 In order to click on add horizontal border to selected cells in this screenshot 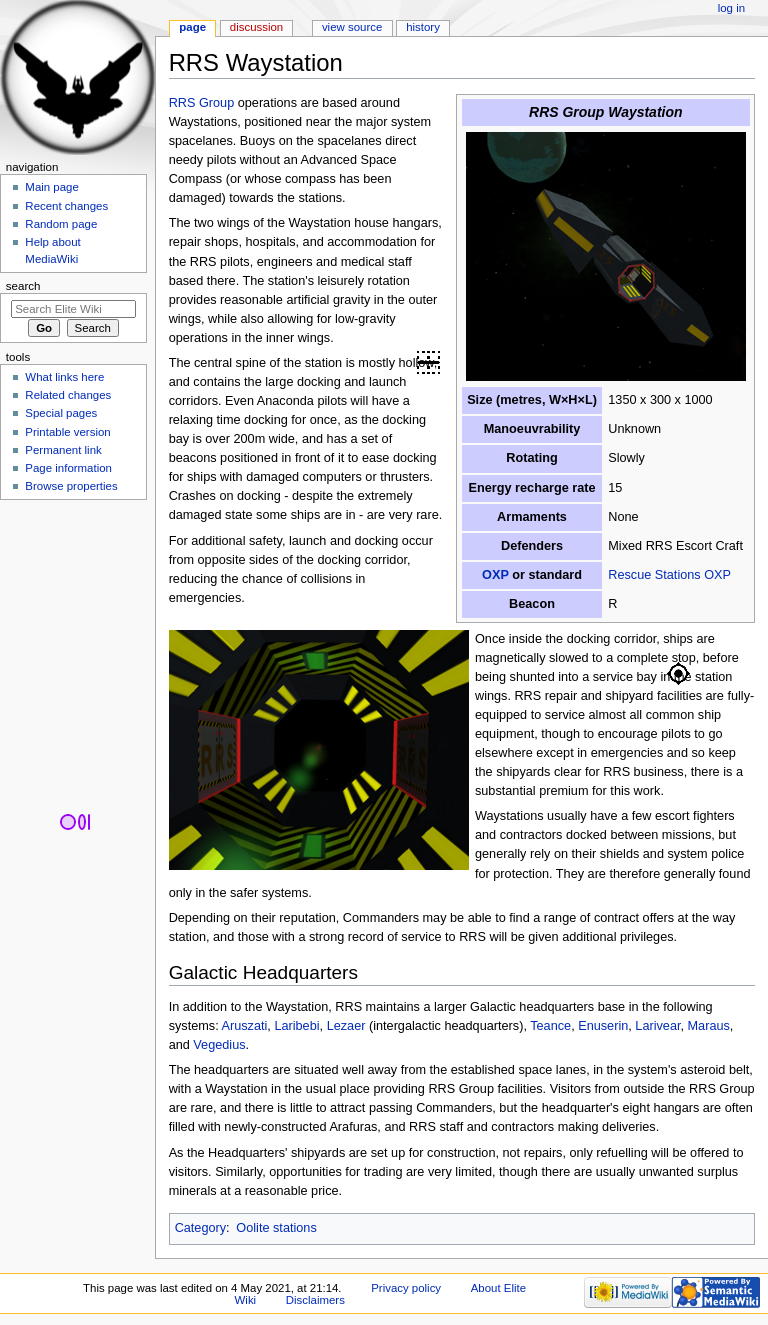, I will do `click(428, 362)`.